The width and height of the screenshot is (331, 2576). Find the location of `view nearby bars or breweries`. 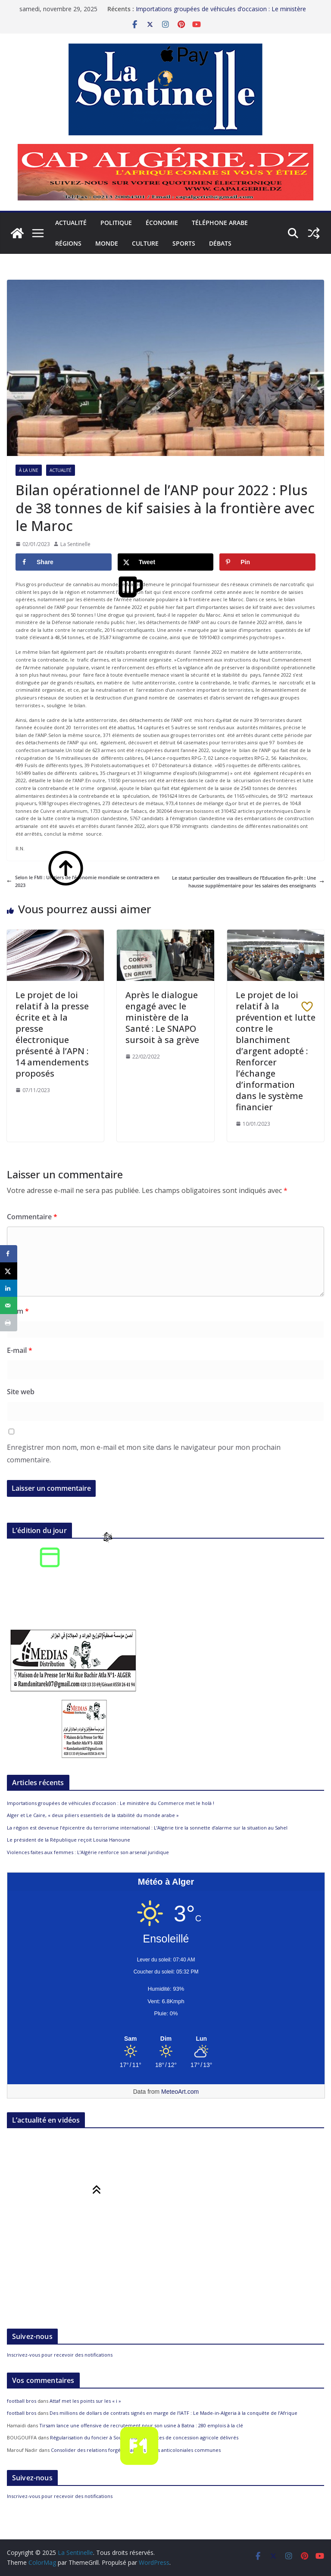

view nearby bars or breweries is located at coordinates (129, 587).